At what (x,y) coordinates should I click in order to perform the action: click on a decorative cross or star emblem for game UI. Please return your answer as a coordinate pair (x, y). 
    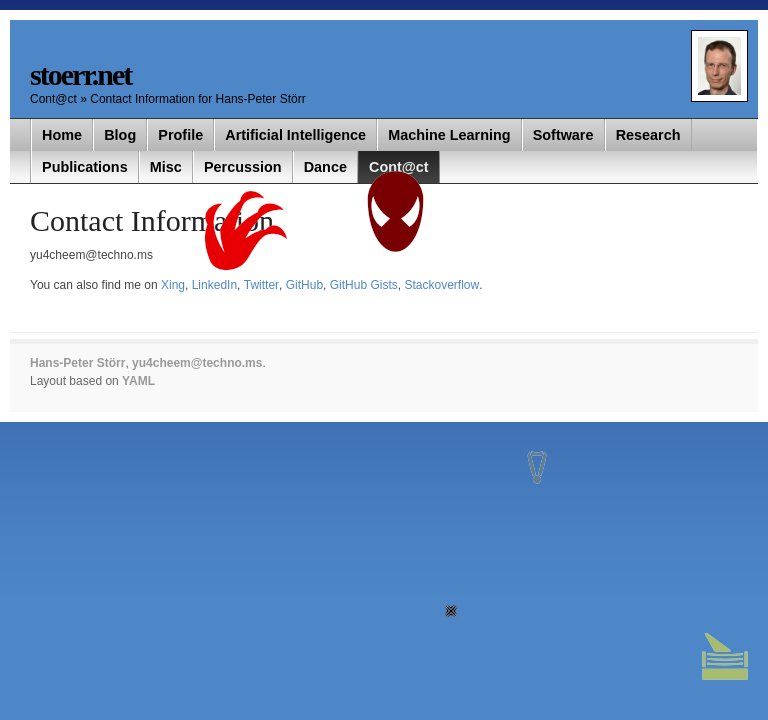
    Looking at the image, I should click on (451, 611).